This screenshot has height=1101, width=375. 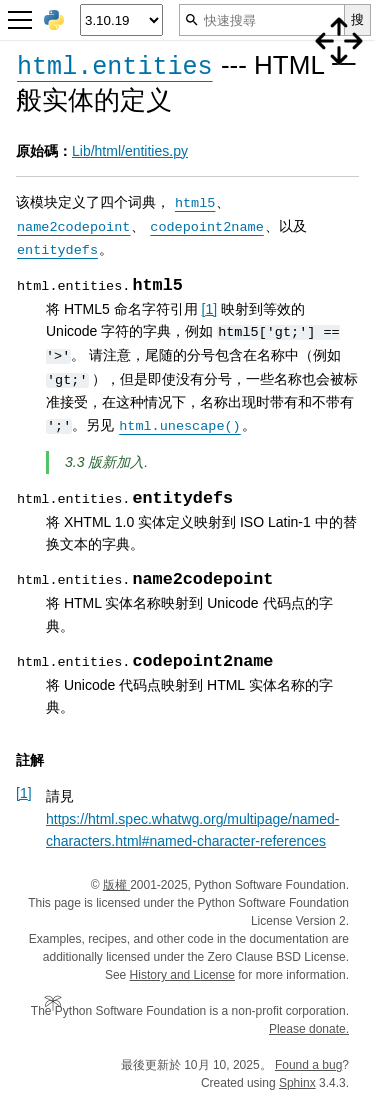 What do you see at coordinates (339, 41) in the screenshot?
I see `expand content in all directions` at bounding box center [339, 41].